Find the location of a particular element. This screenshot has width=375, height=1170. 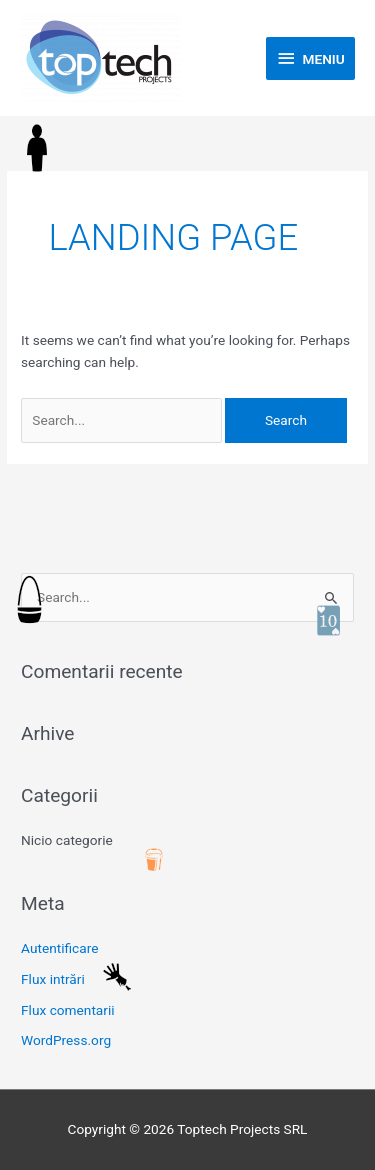

access your shopping bag or cart is located at coordinates (29, 599).